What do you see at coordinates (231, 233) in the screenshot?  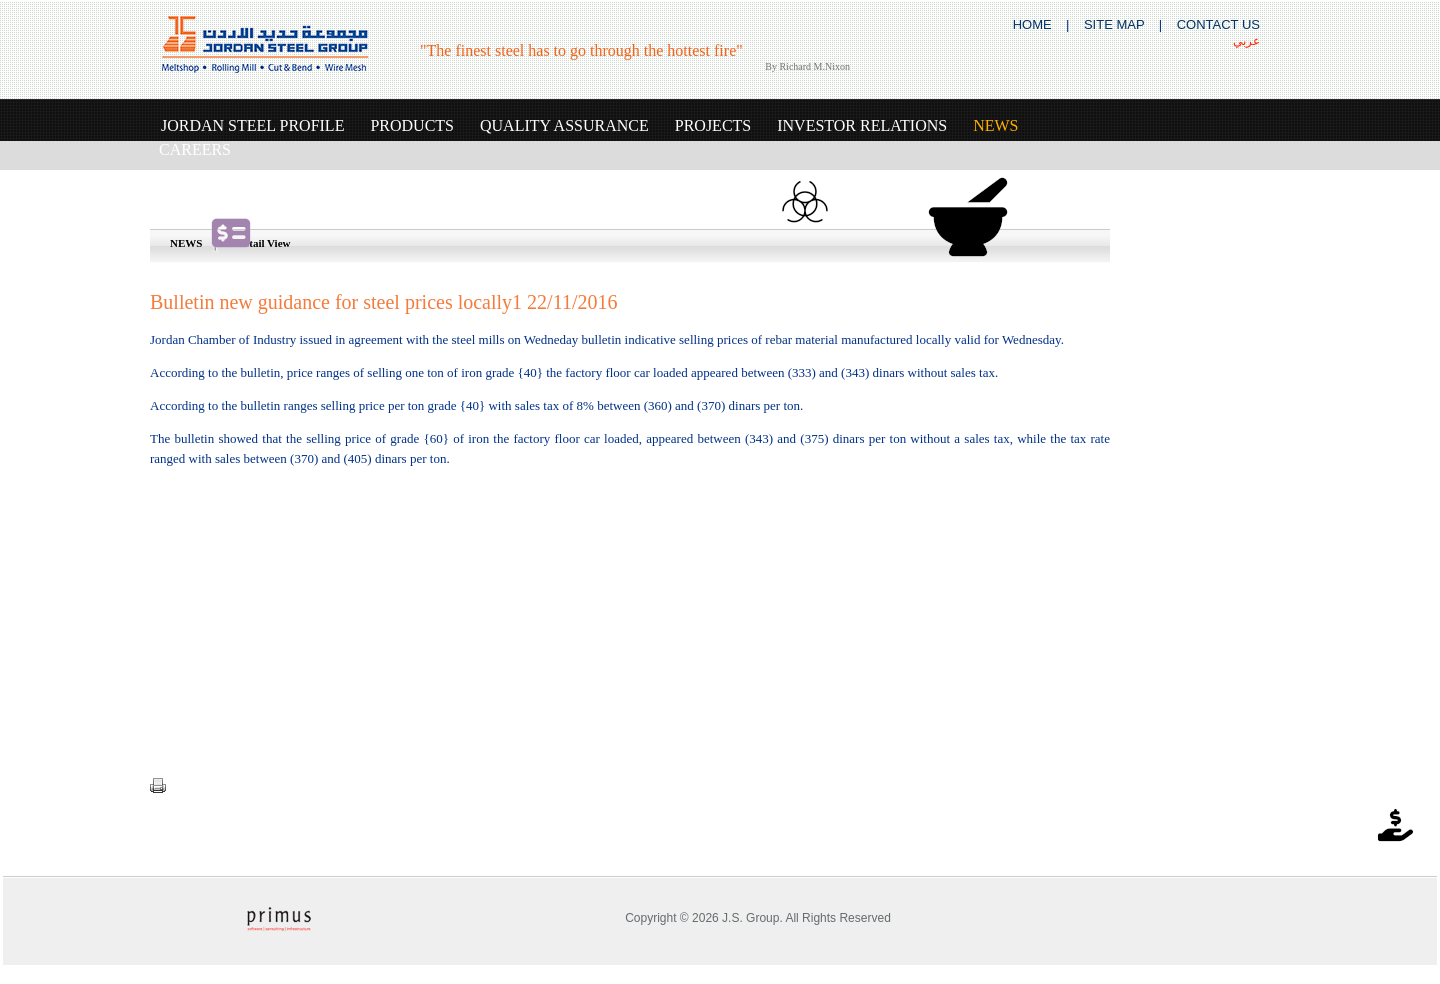 I see `view payment or check details` at bounding box center [231, 233].